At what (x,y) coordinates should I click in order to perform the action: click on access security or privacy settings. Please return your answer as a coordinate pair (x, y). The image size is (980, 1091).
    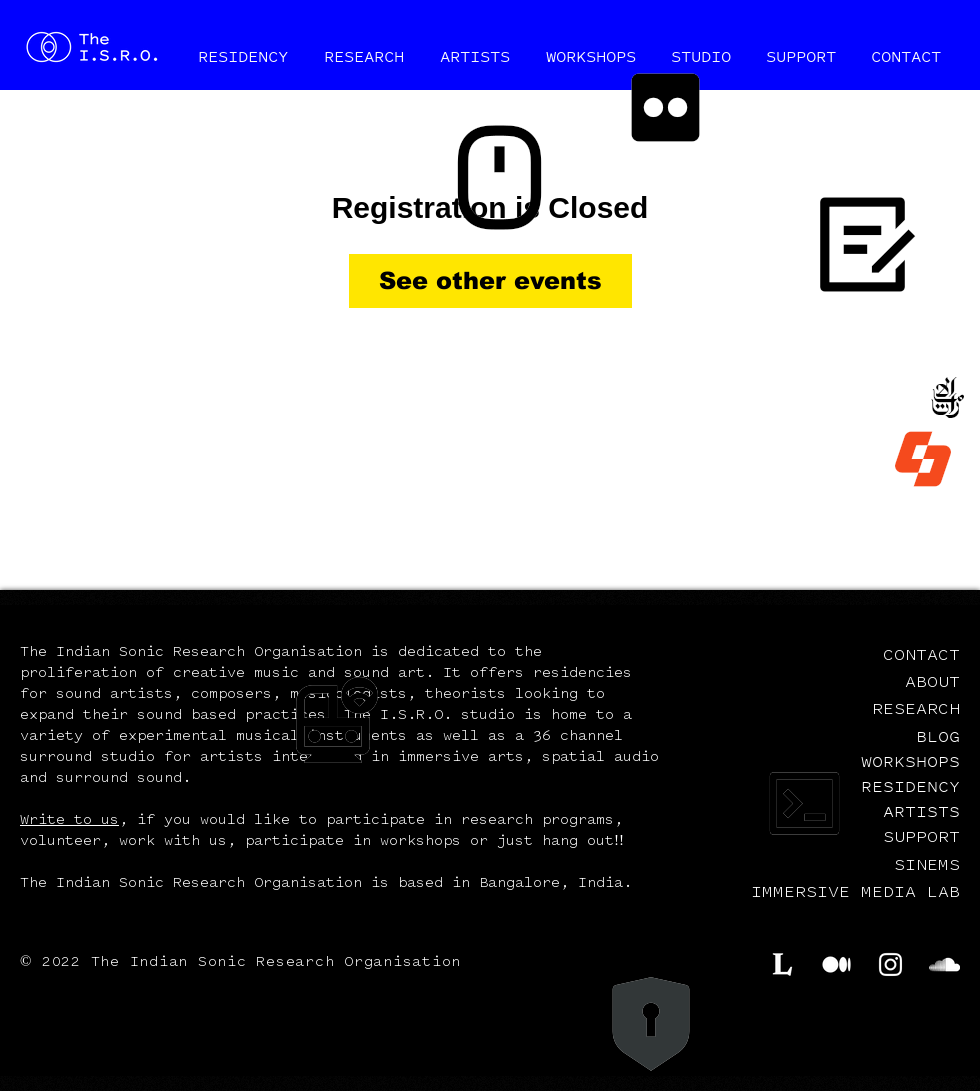
    Looking at the image, I should click on (651, 1024).